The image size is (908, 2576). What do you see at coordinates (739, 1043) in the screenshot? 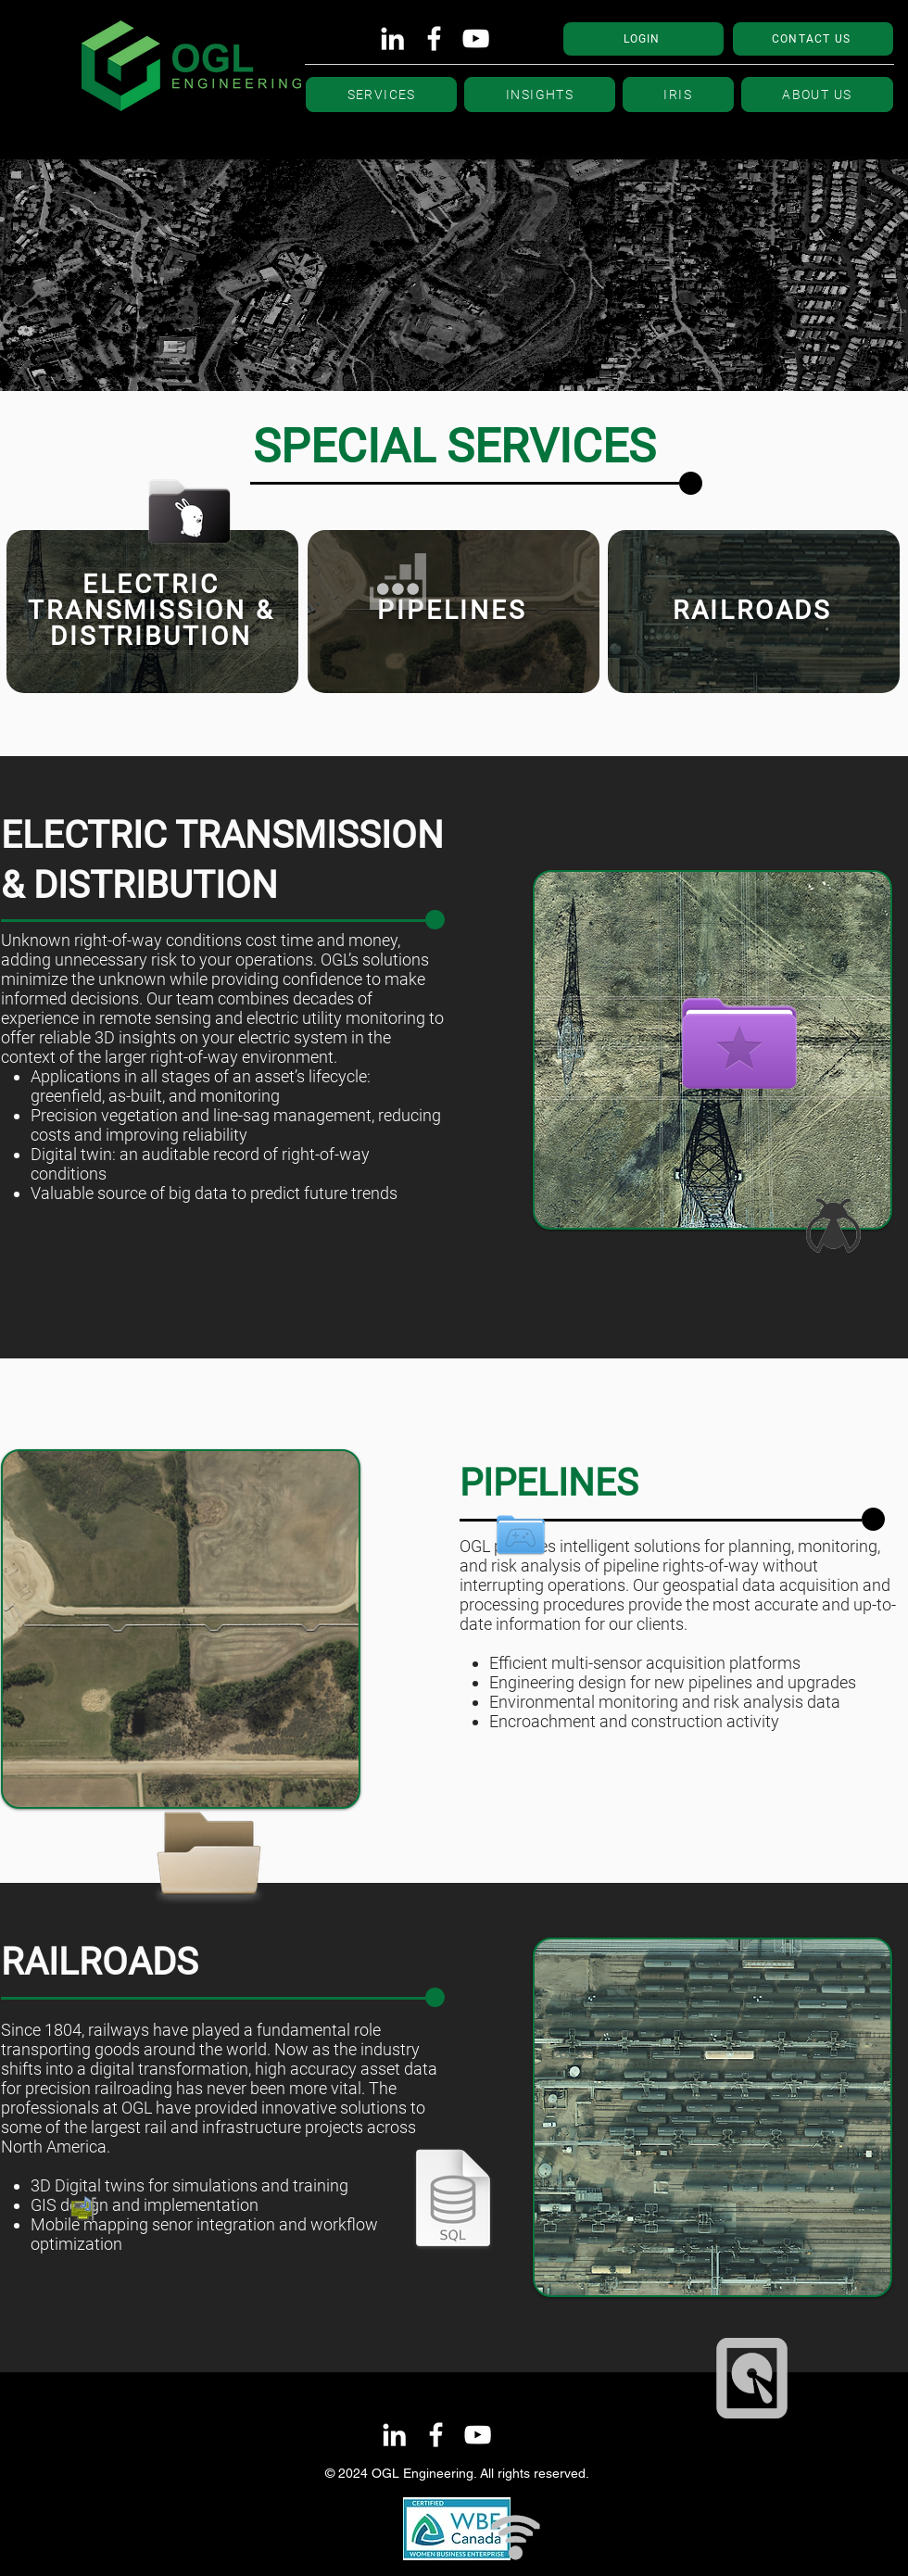
I see `open your bookmarked or favorite files folder` at bounding box center [739, 1043].